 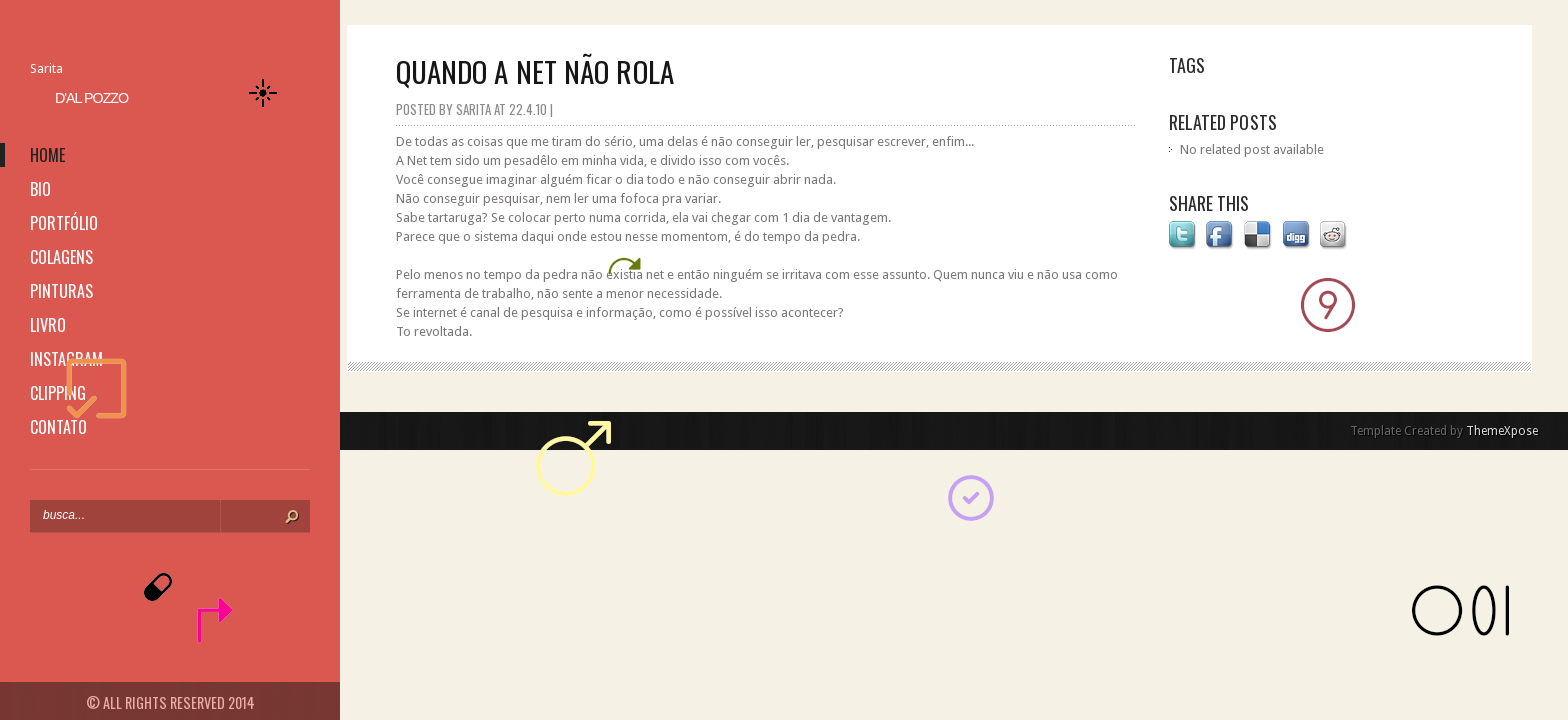 I want to click on forward or share content, so click(x=211, y=620).